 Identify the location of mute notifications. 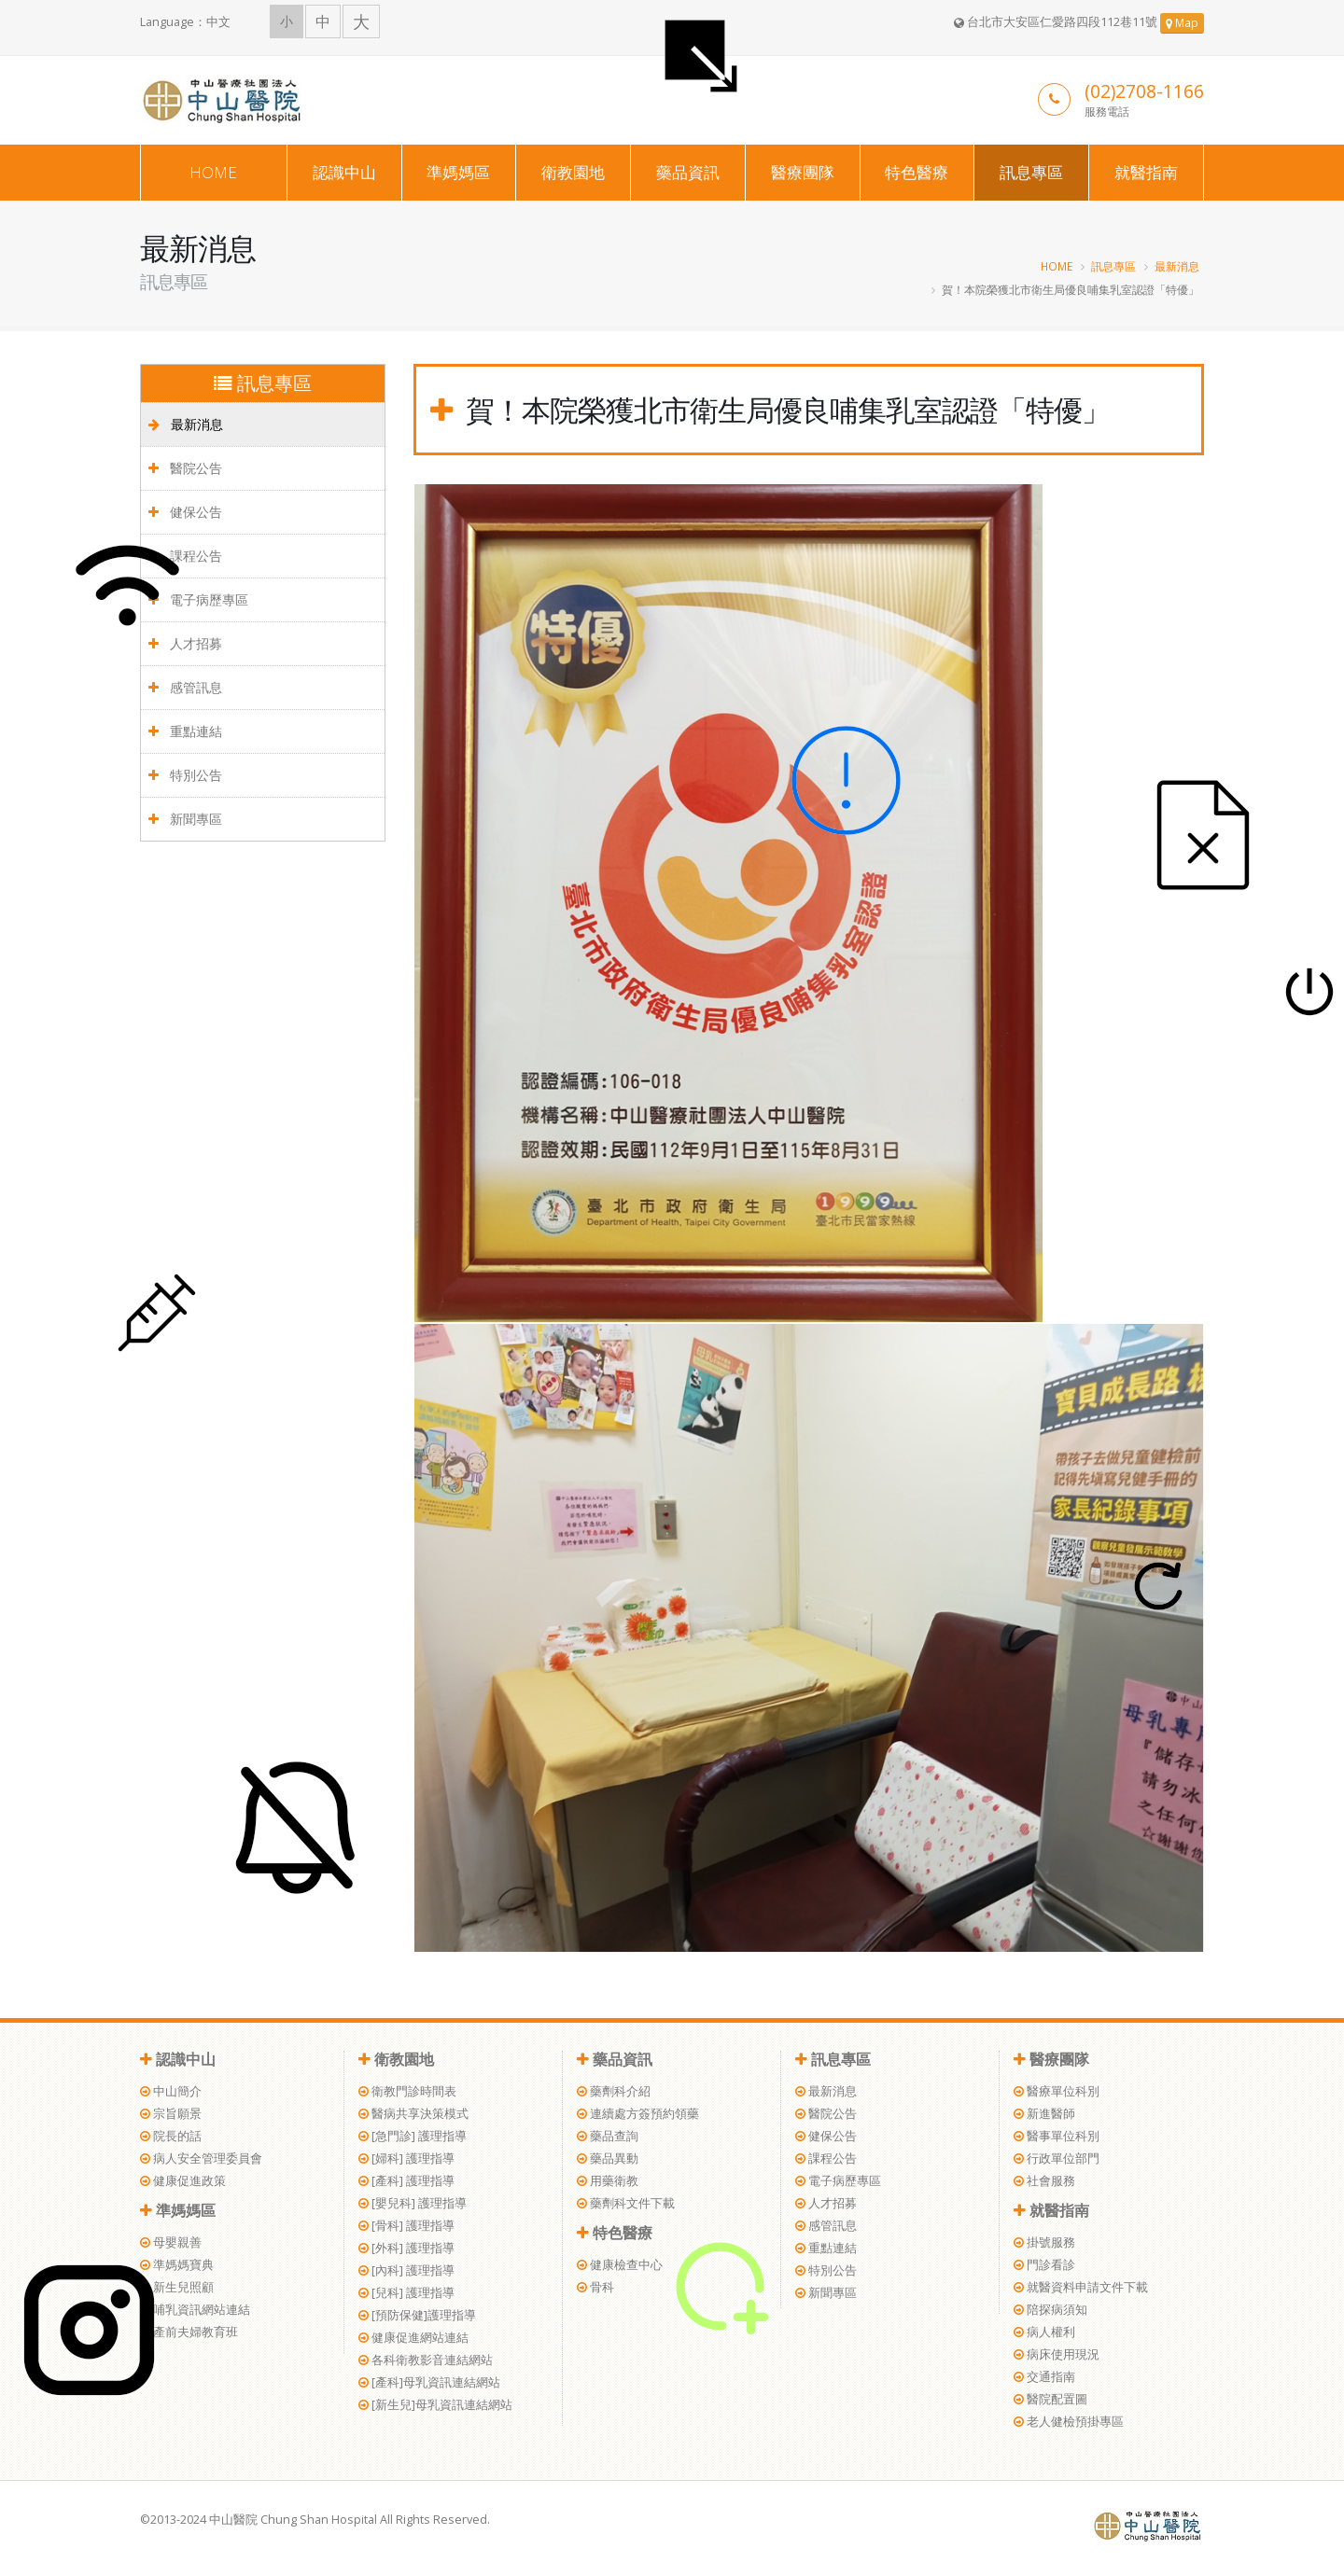
(297, 1828).